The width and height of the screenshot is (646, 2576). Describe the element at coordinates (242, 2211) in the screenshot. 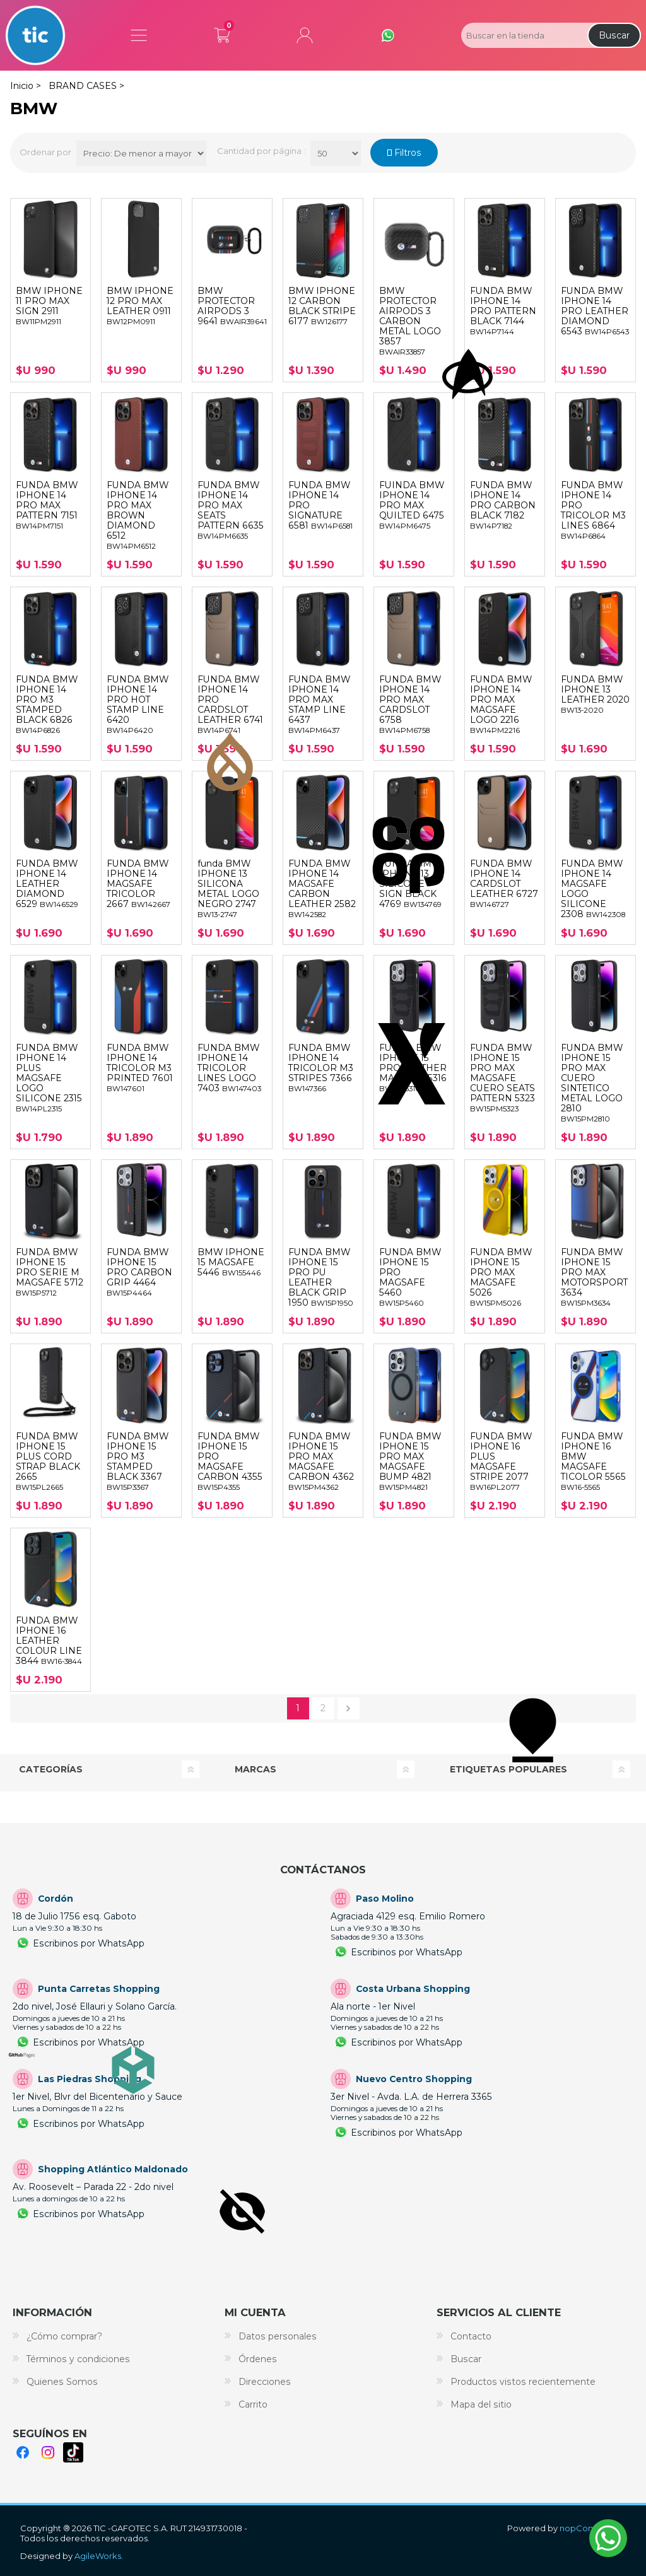

I see `hide password or sensitive content` at that location.